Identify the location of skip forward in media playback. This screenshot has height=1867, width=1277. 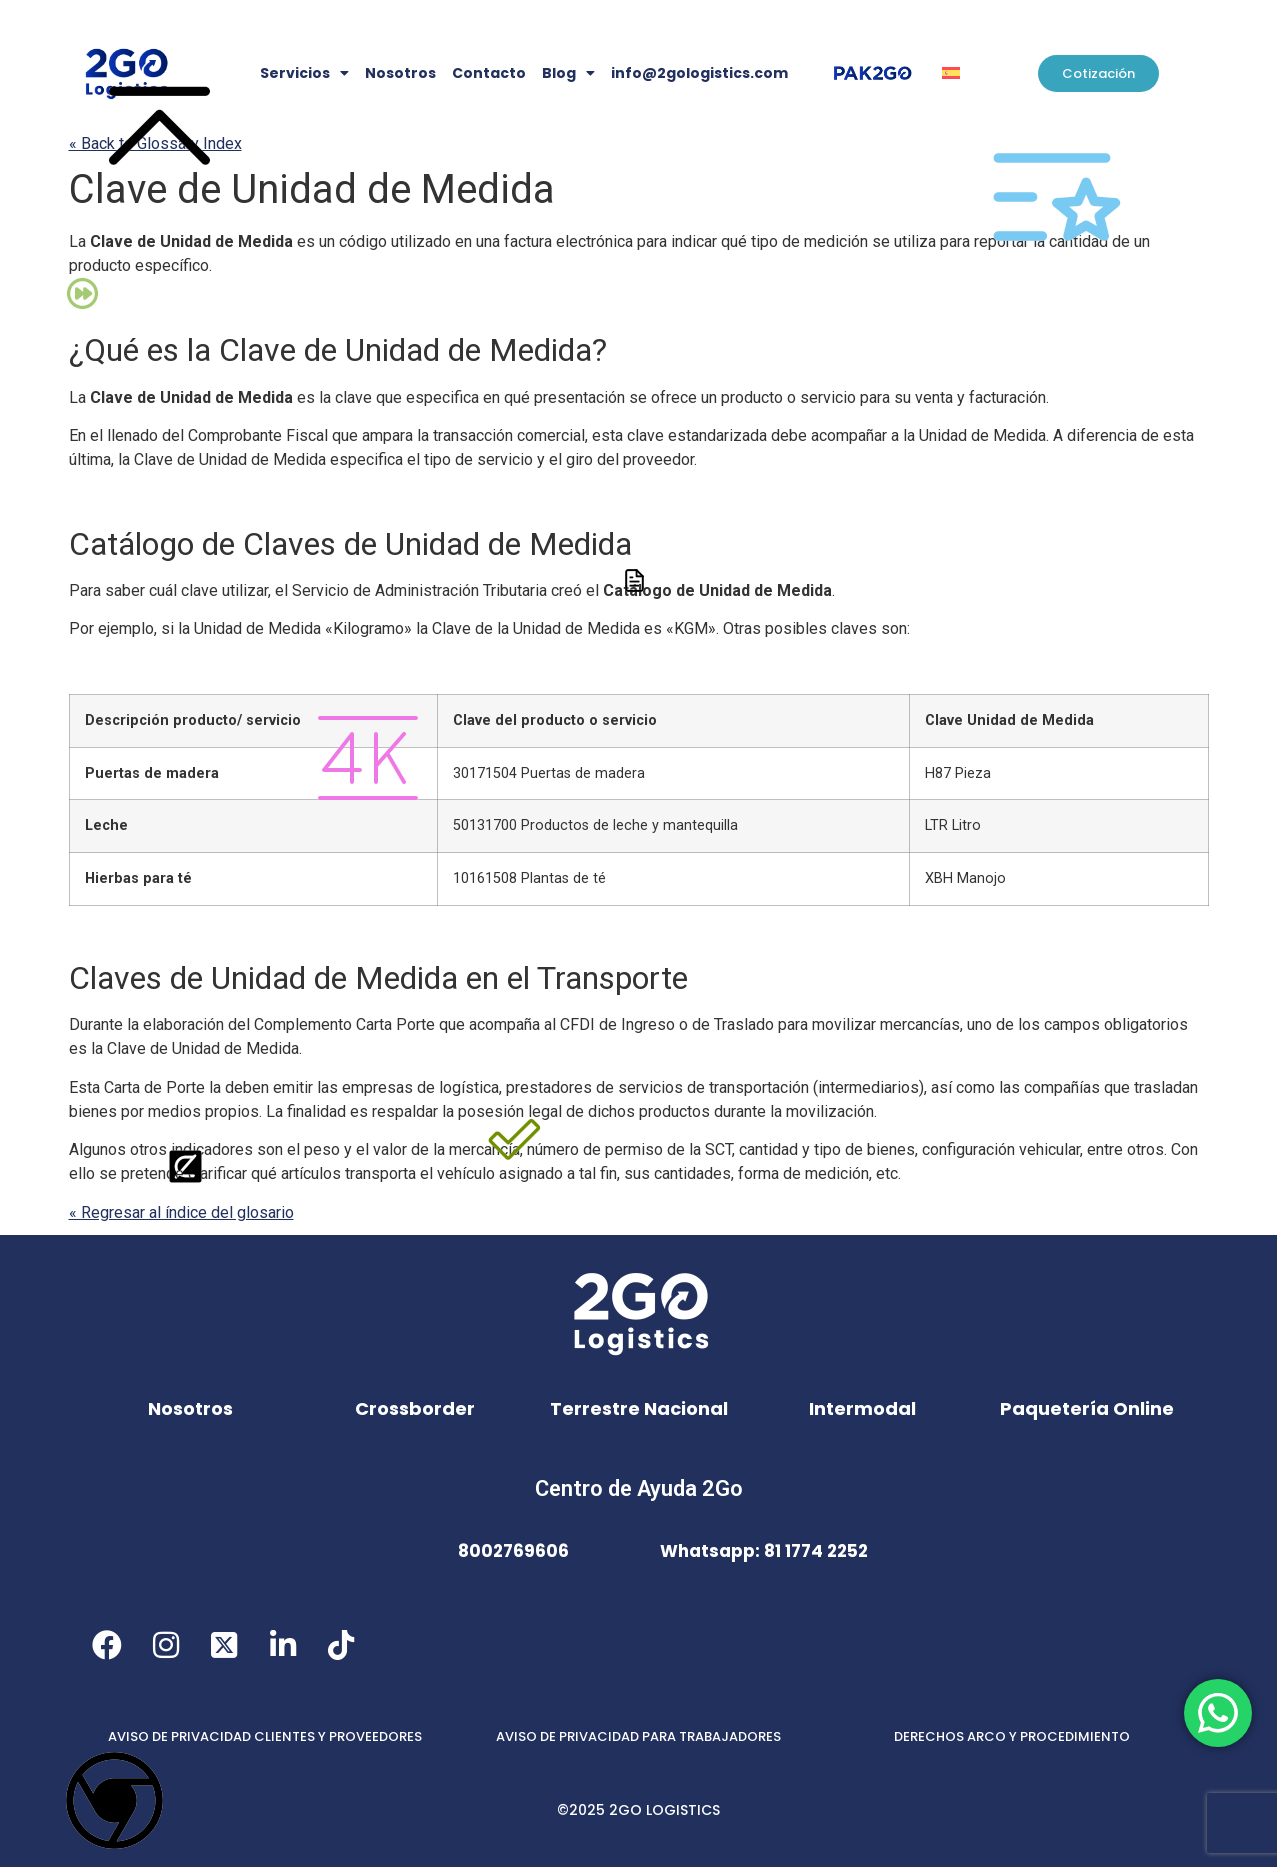
(82, 293).